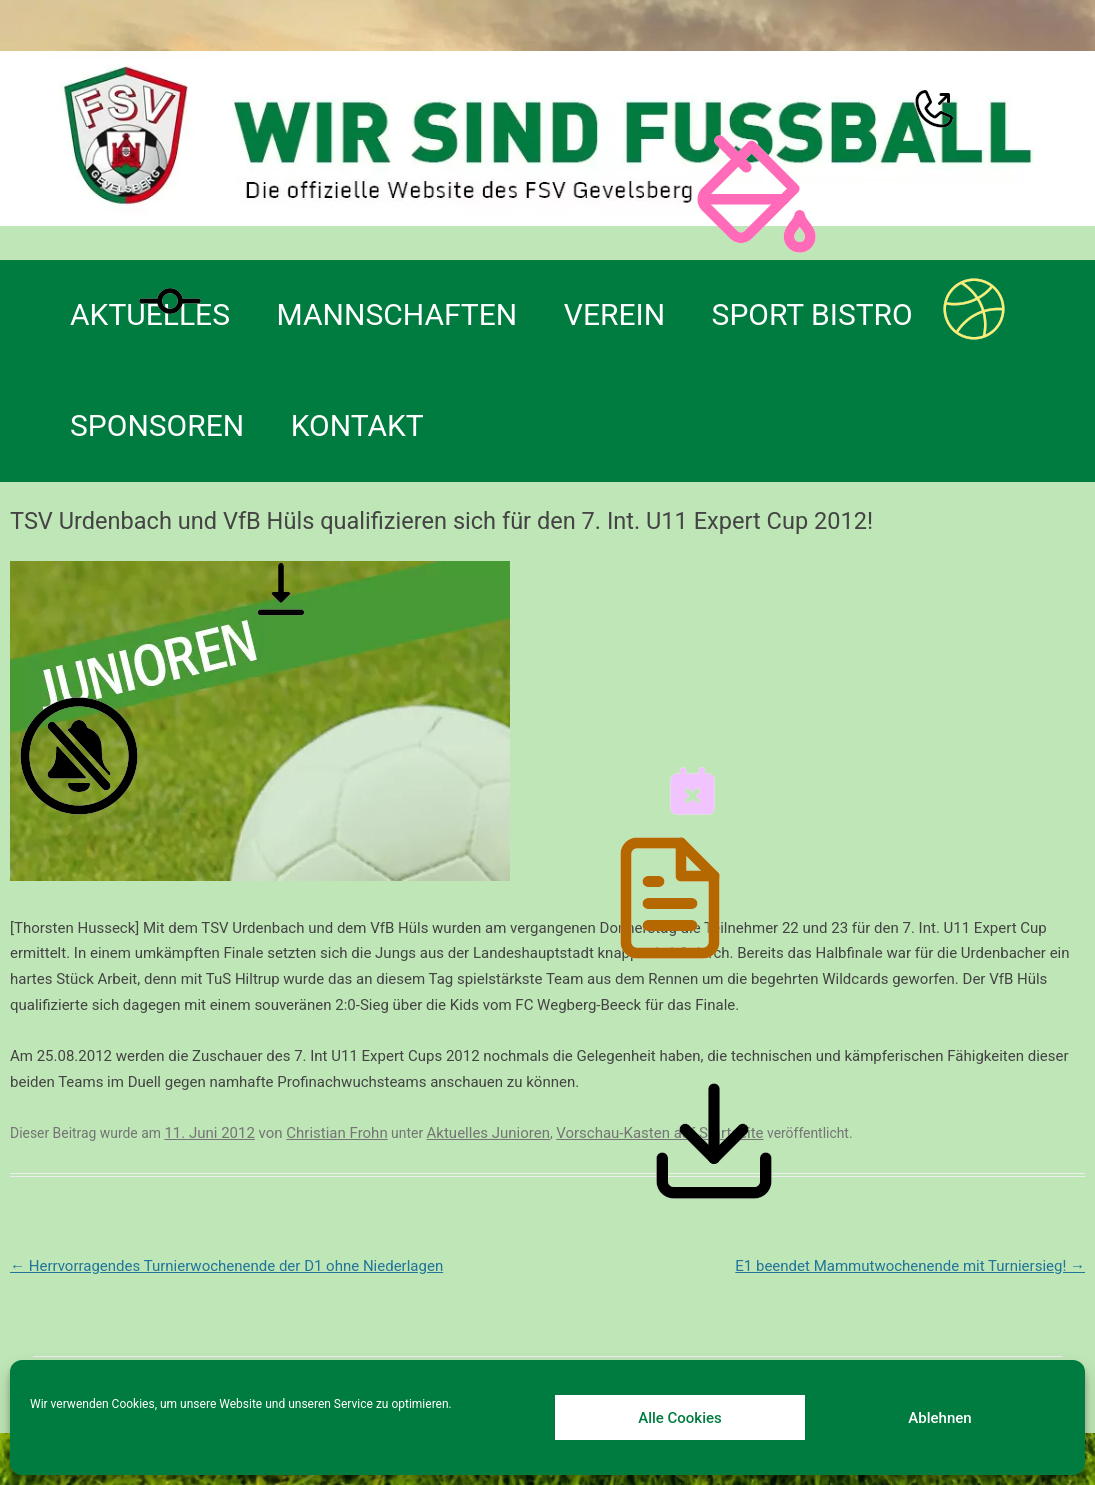  What do you see at coordinates (692, 792) in the screenshot?
I see `cancel or delete a scheduled event` at bounding box center [692, 792].